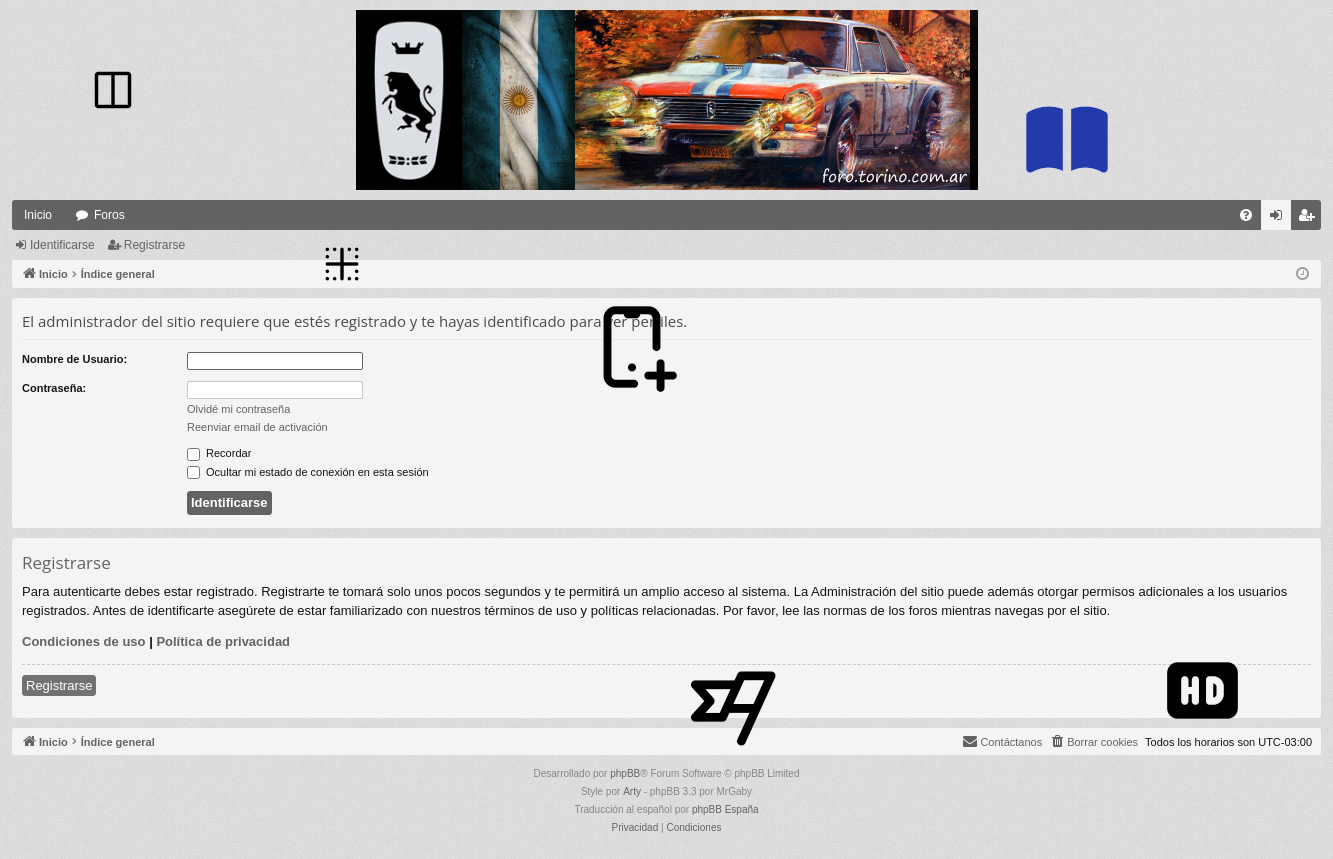  What do you see at coordinates (732, 705) in the screenshot?
I see `flag or mark an item for follow-up` at bounding box center [732, 705].